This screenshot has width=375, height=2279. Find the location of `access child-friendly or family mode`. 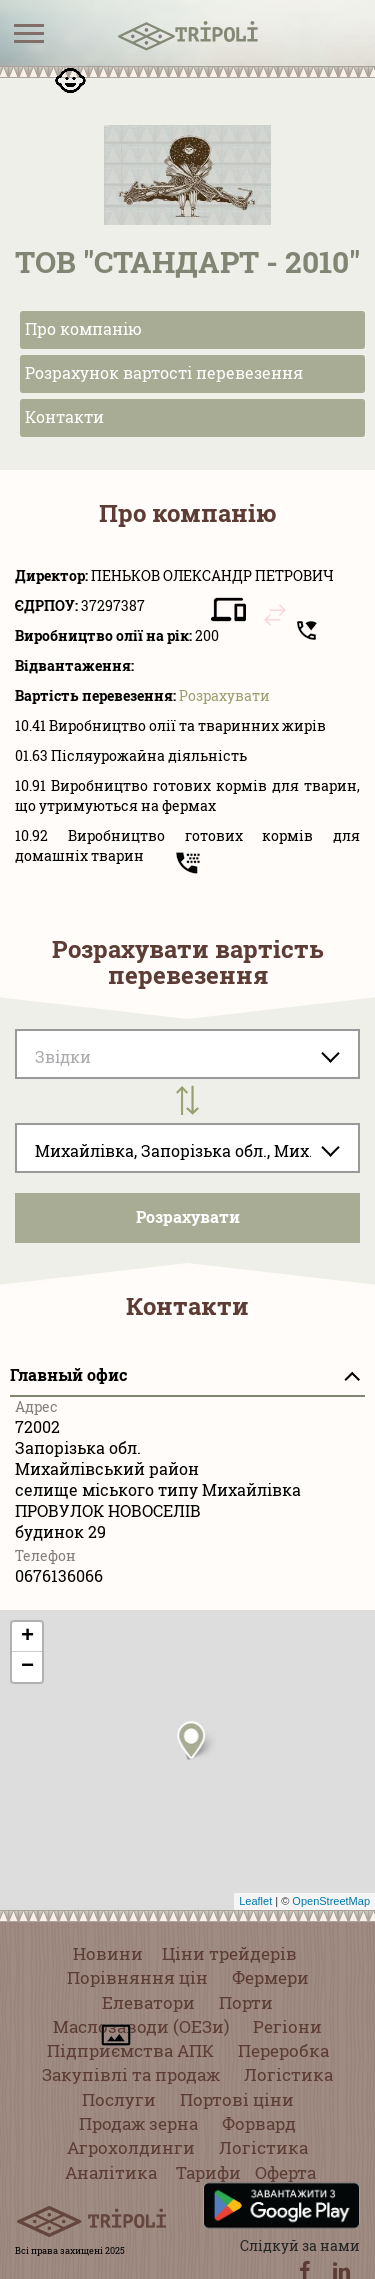

access child-friendly or family mode is located at coordinates (70, 80).